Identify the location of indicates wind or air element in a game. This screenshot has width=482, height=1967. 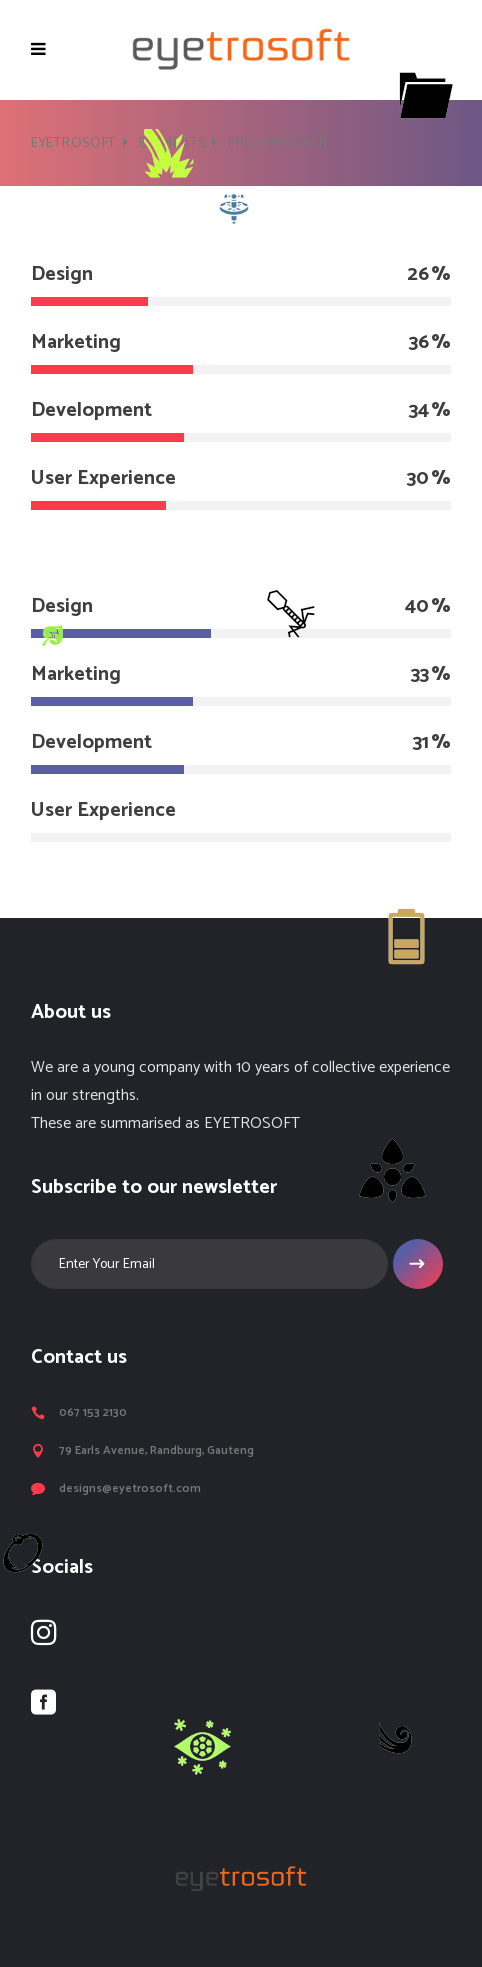
(395, 1738).